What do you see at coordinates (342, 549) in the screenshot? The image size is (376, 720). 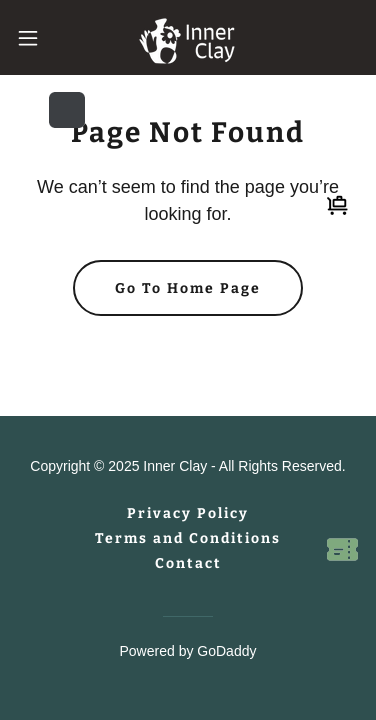 I see `view your tickets or passes` at bounding box center [342, 549].